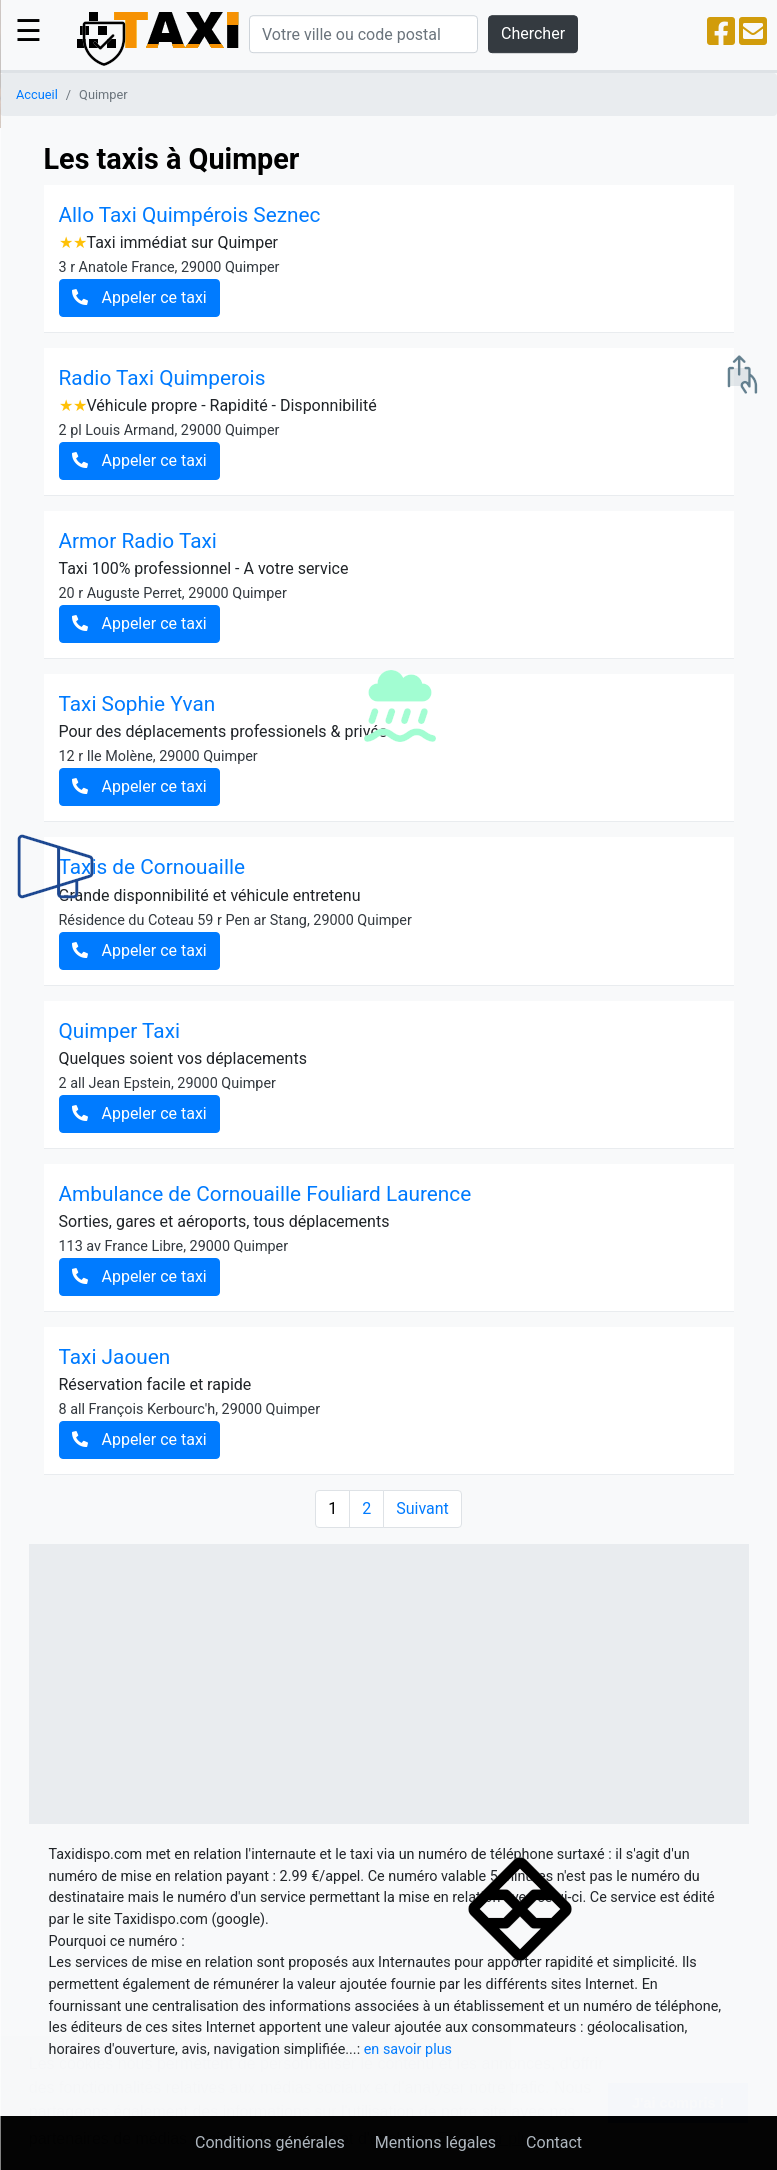  What do you see at coordinates (400, 706) in the screenshot?
I see `indicates rainy weather with flooding conditions` at bounding box center [400, 706].